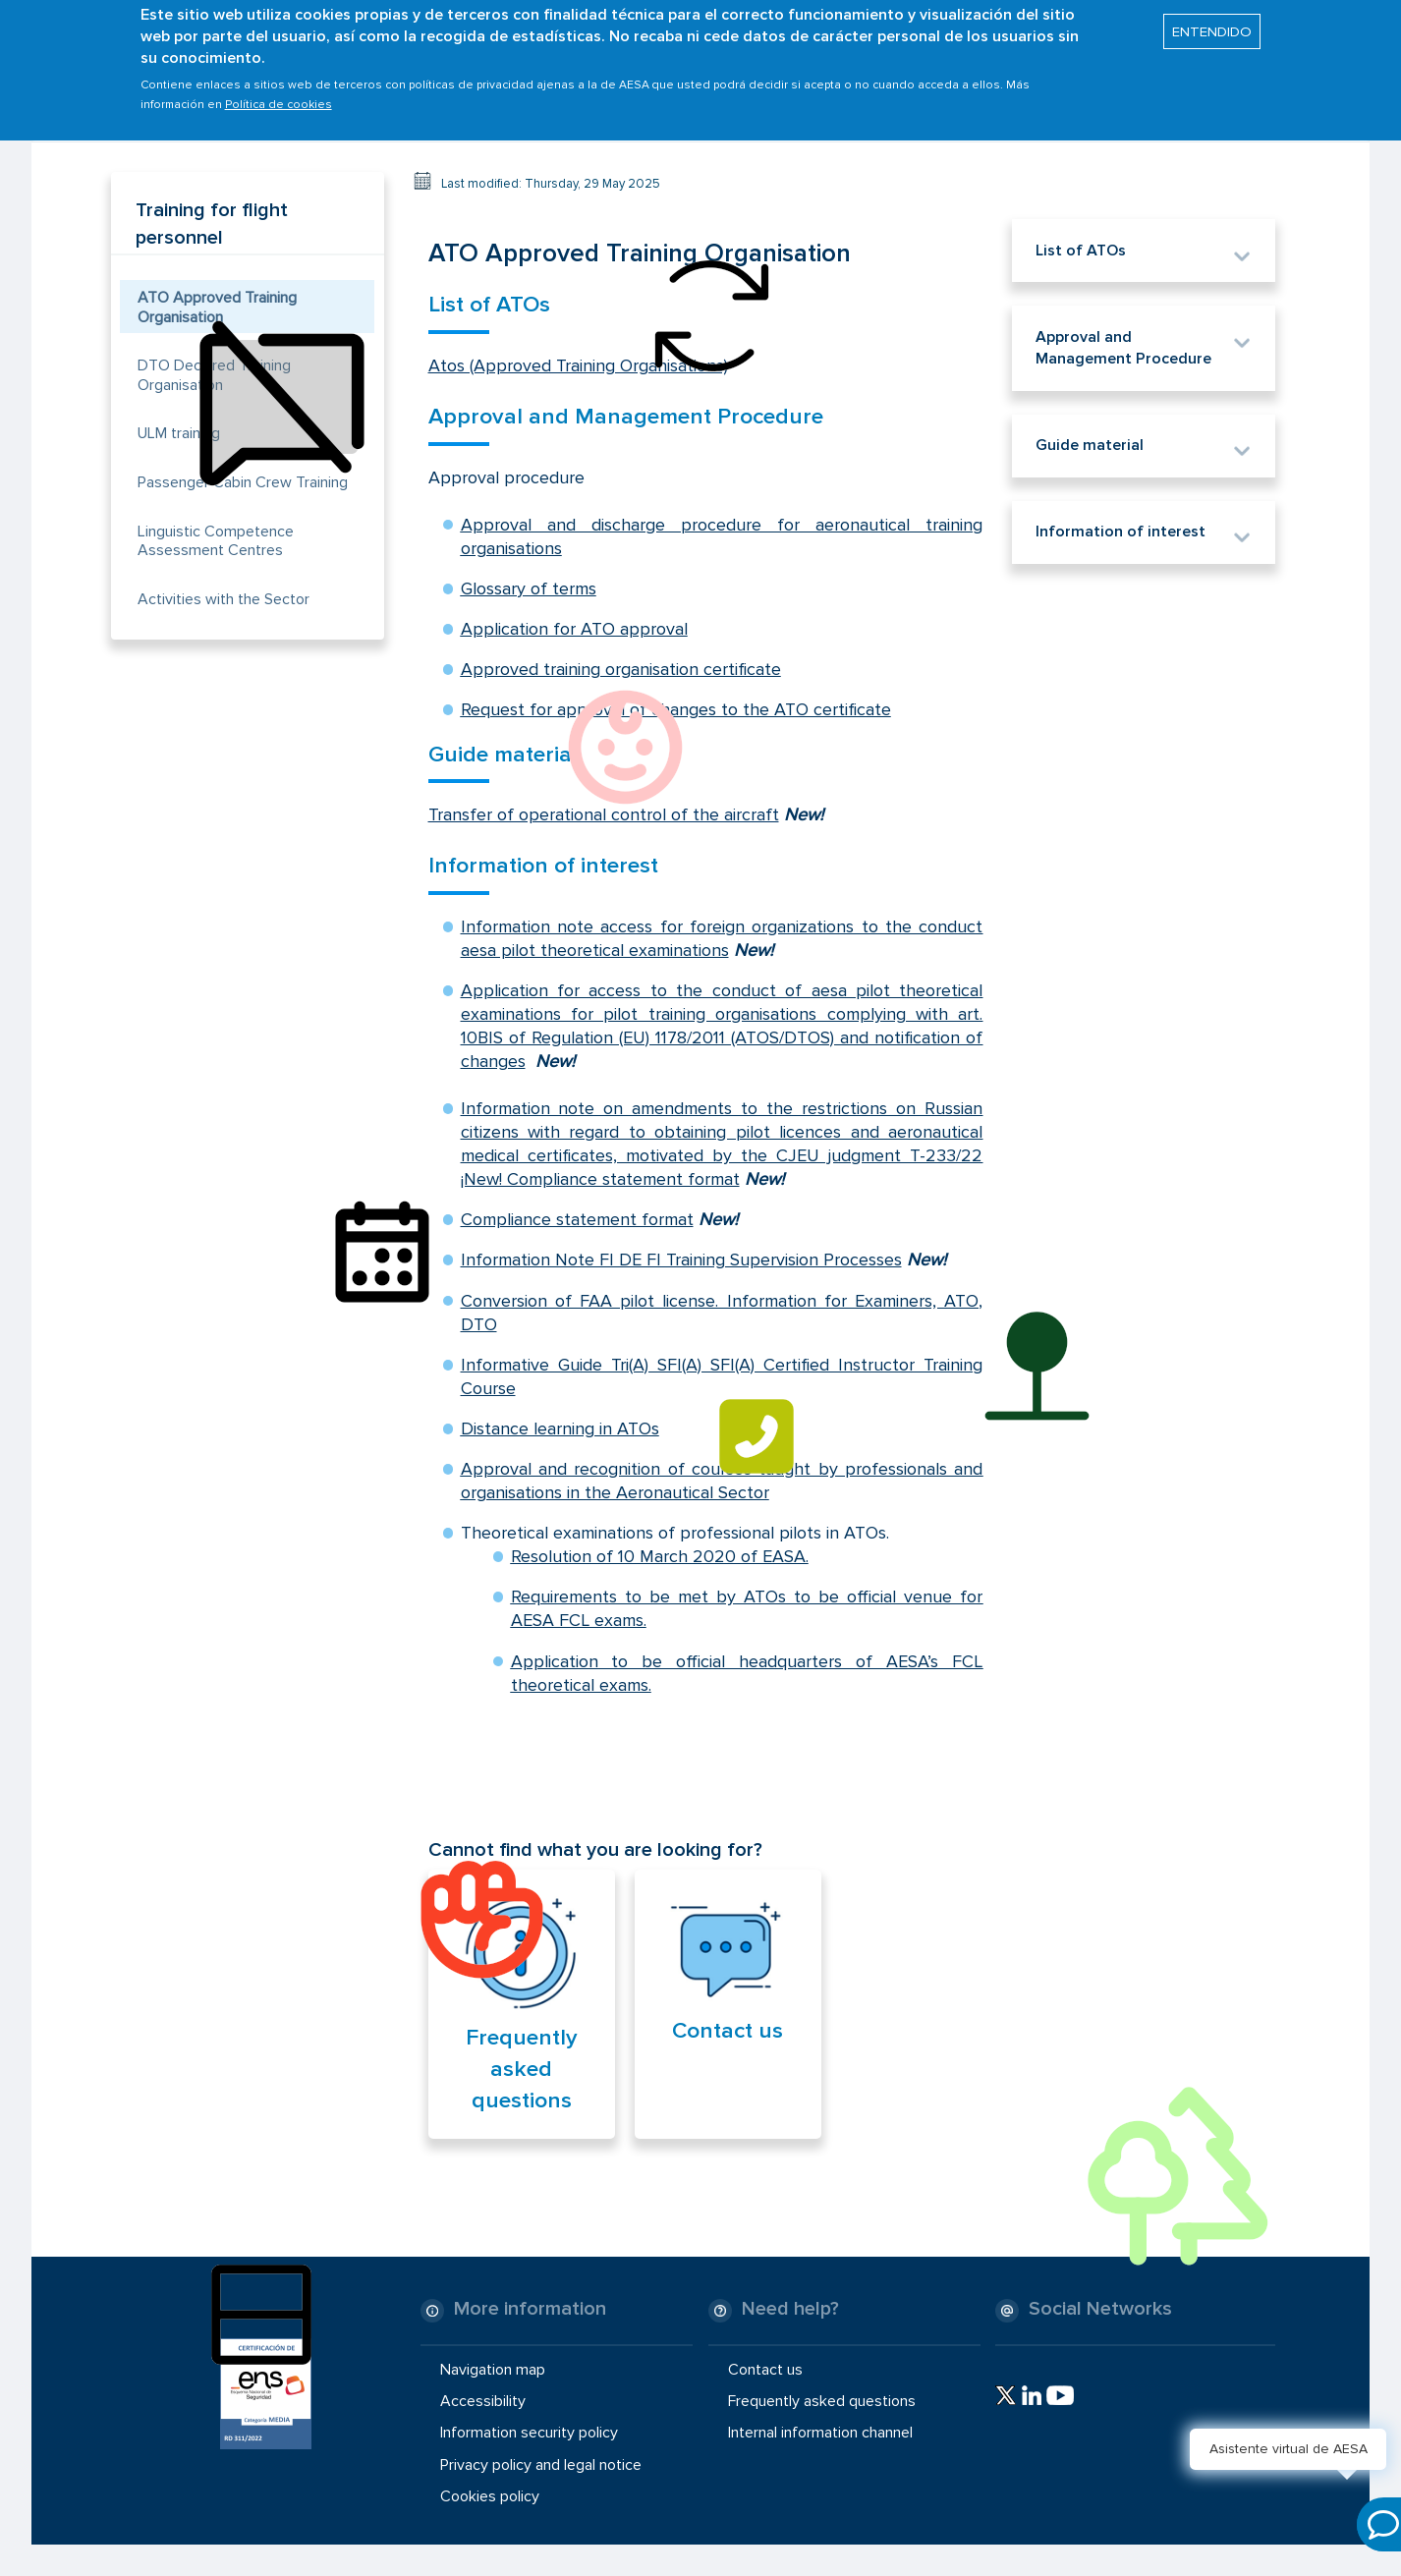 This screenshot has width=1401, height=2576. Describe the element at coordinates (625, 747) in the screenshot. I see `access baby or infant-related features` at that location.